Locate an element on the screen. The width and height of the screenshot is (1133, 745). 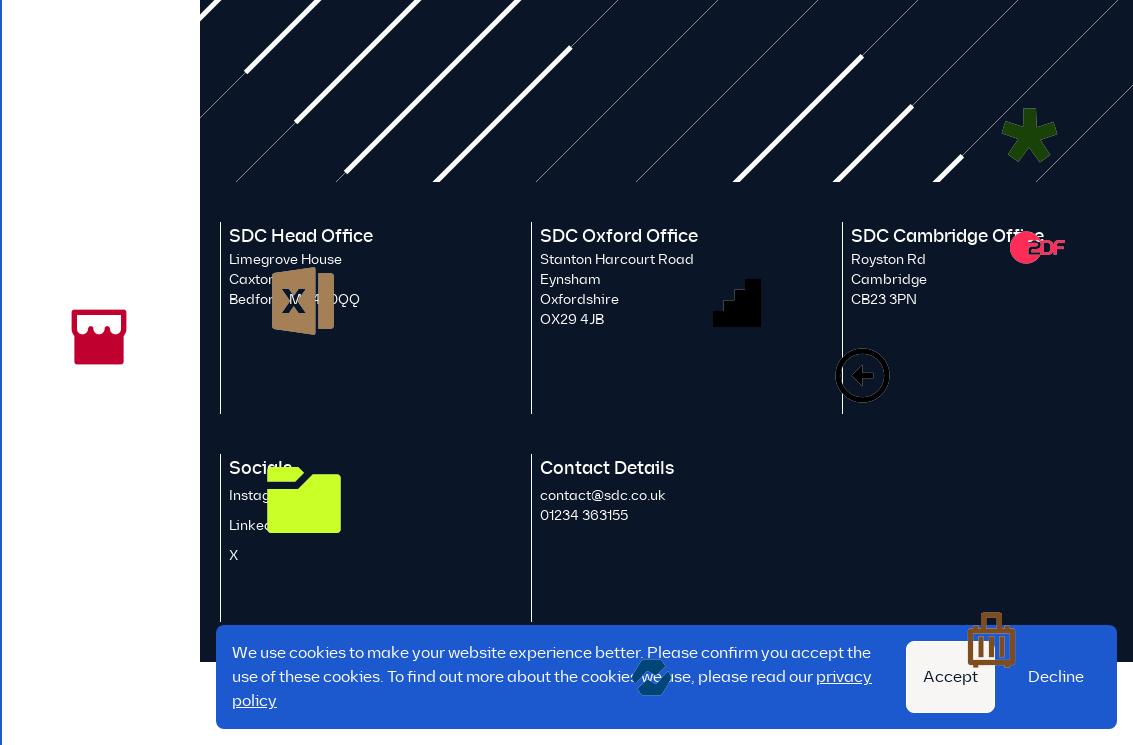
open folder to view files is located at coordinates (304, 500).